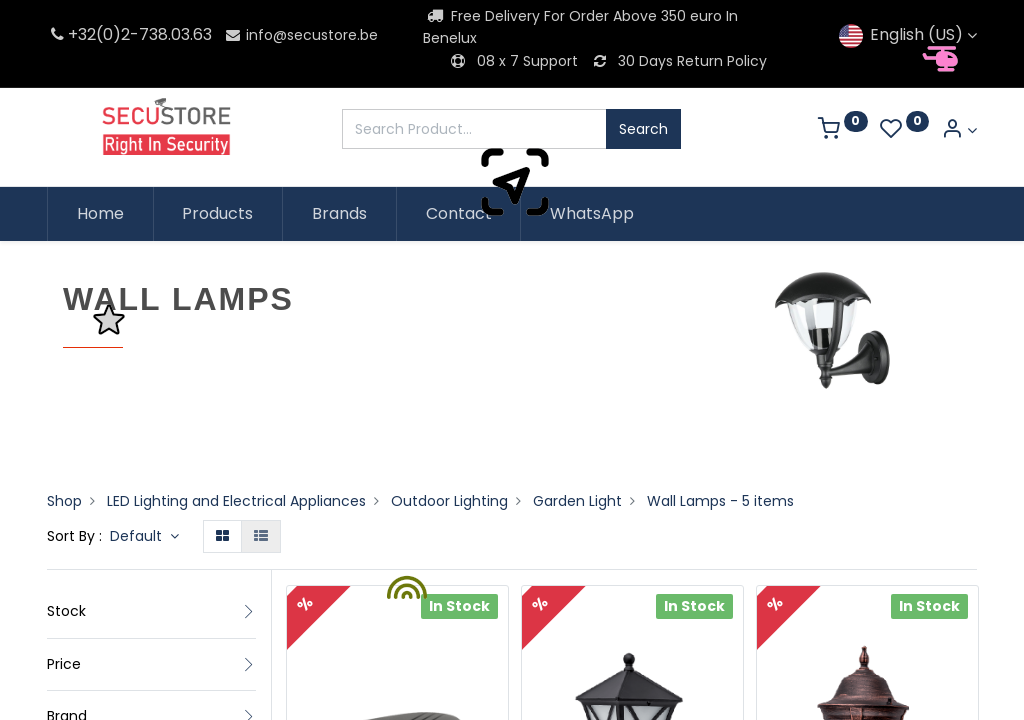  Describe the element at coordinates (109, 320) in the screenshot. I see `add to favorites` at that location.